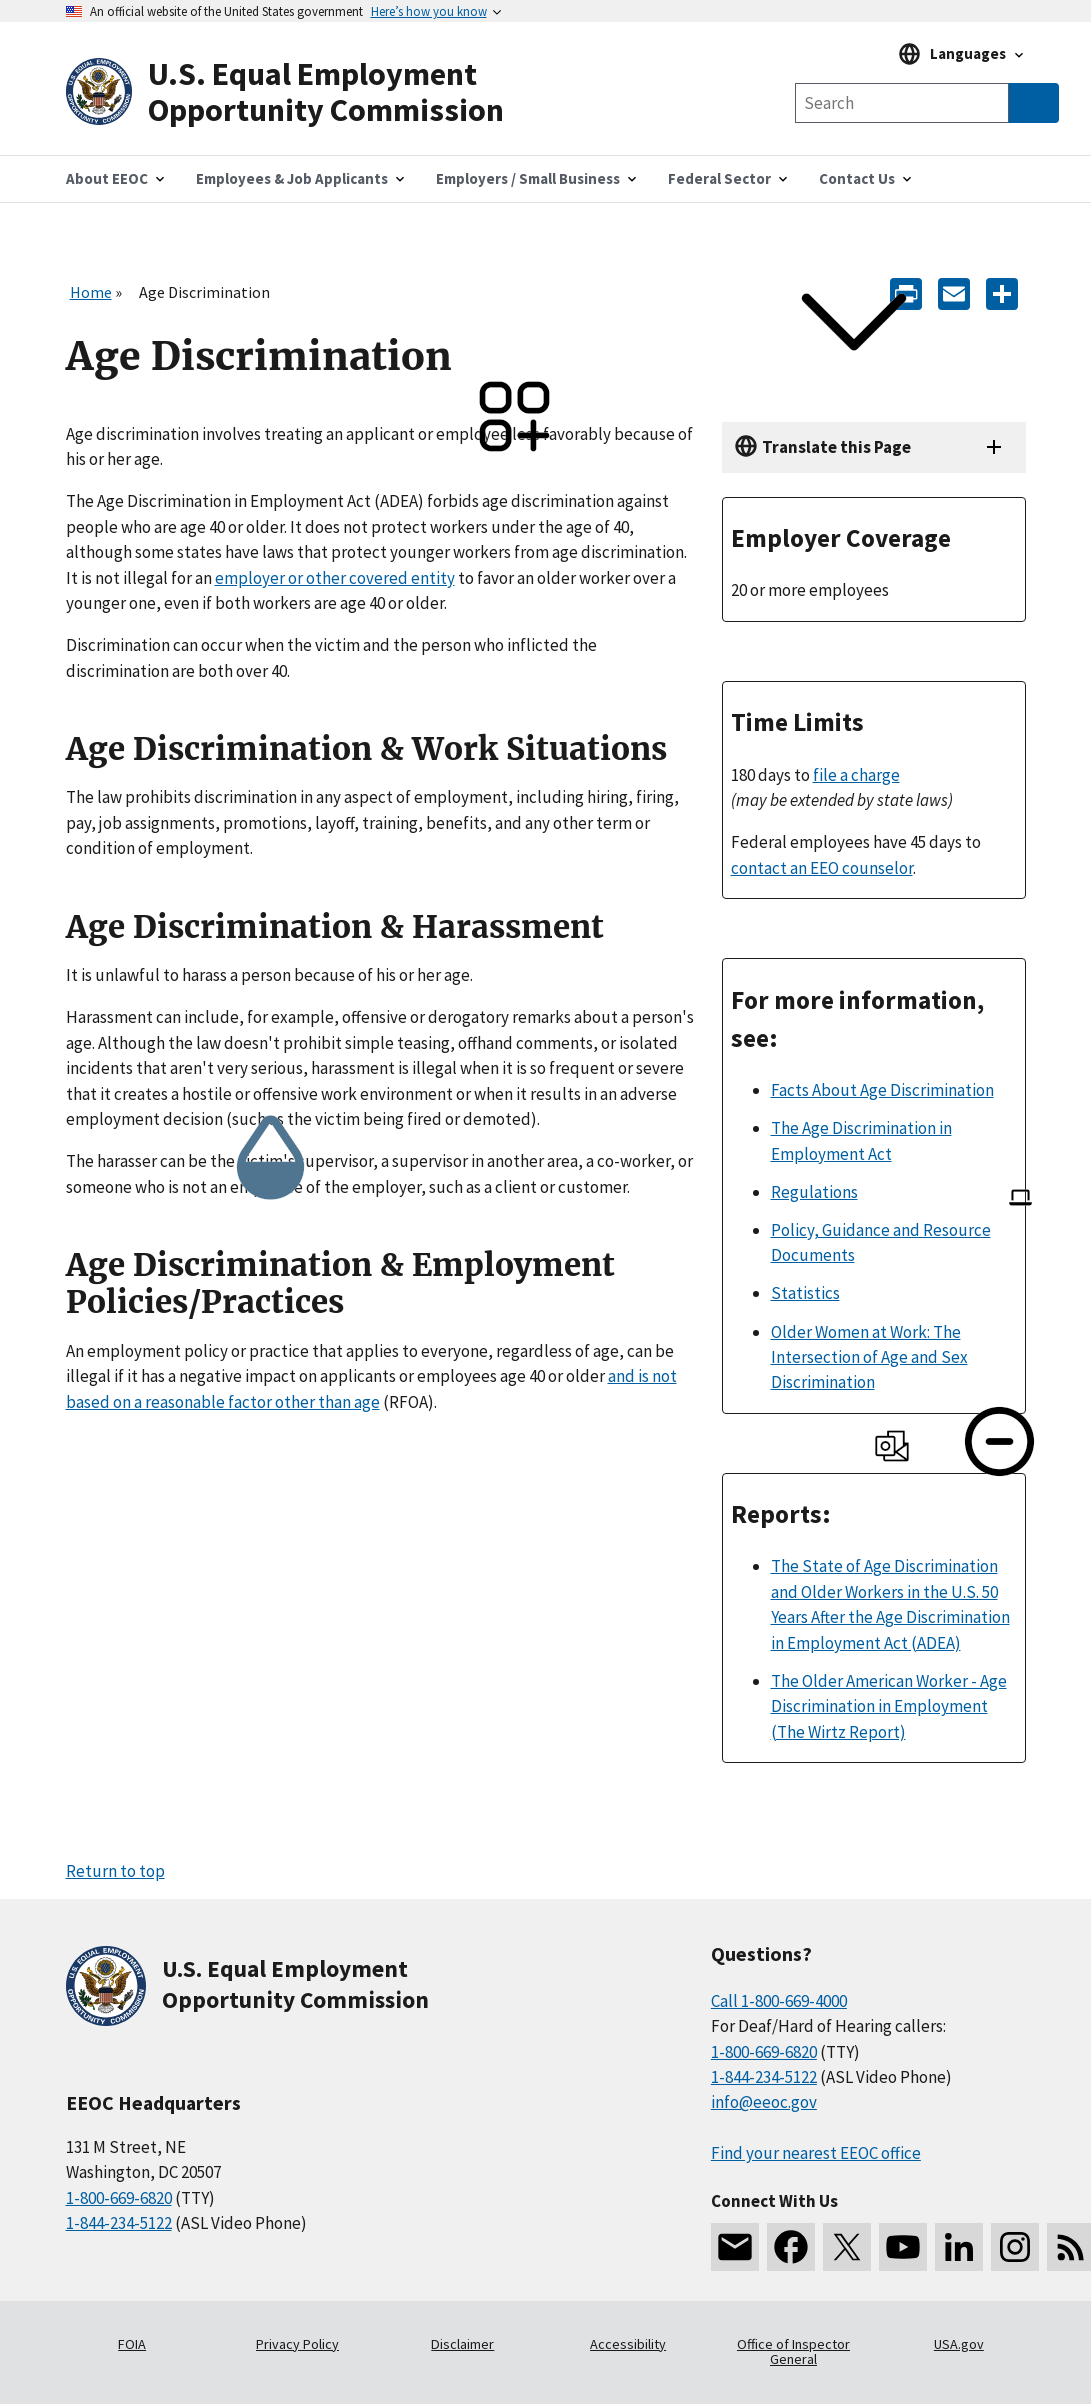 The height and width of the screenshot is (2405, 1091). What do you see at coordinates (999, 1441) in the screenshot?
I see `remove an item from a list or collection` at bounding box center [999, 1441].